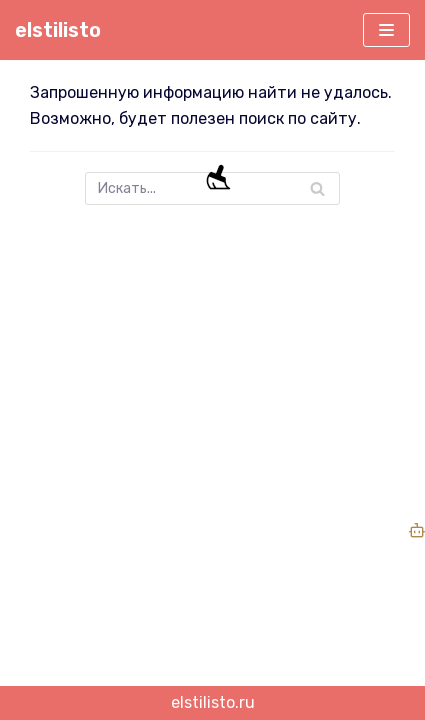 The image size is (425, 720). Describe the element at coordinates (218, 178) in the screenshot. I see `clear or sweep away items` at that location.